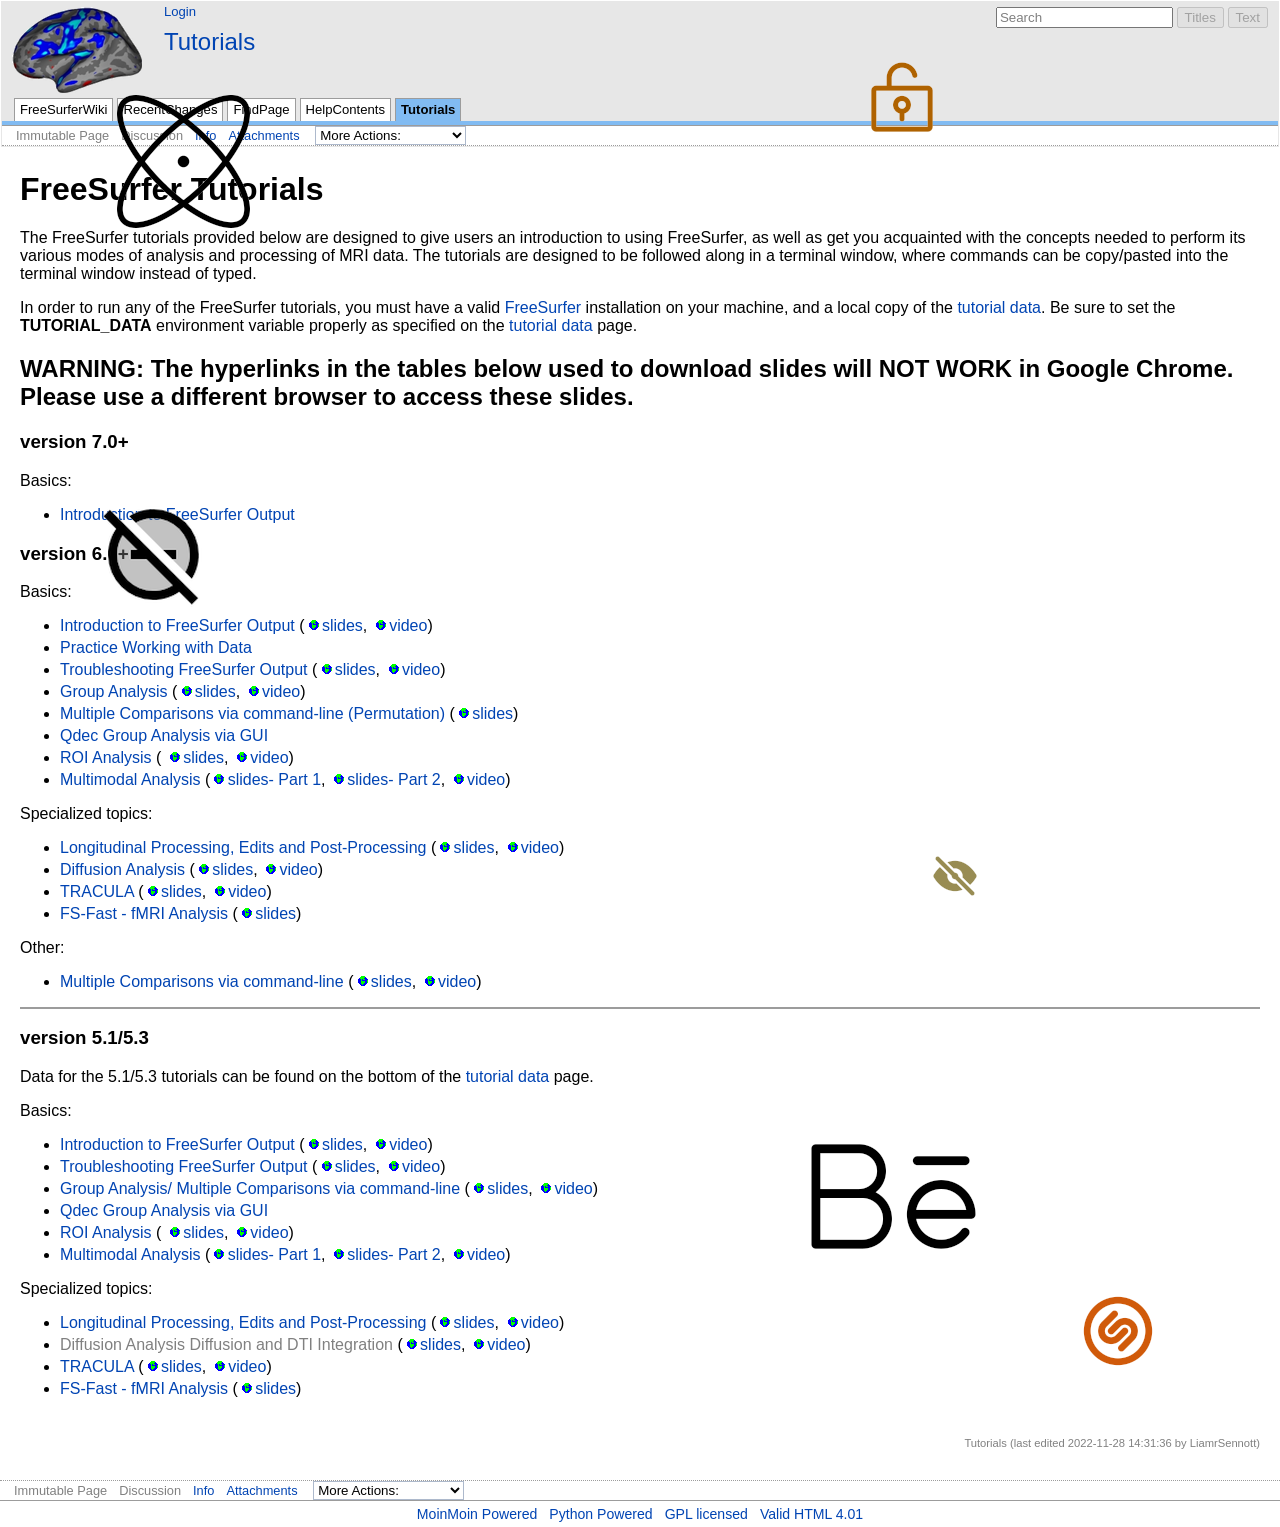 Image resolution: width=1280 pixels, height=1527 pixels. What do you see at coordinates (955, 876) in the screenshot?
I see `hide password or sensitive content` at bounding box center [955, 876].